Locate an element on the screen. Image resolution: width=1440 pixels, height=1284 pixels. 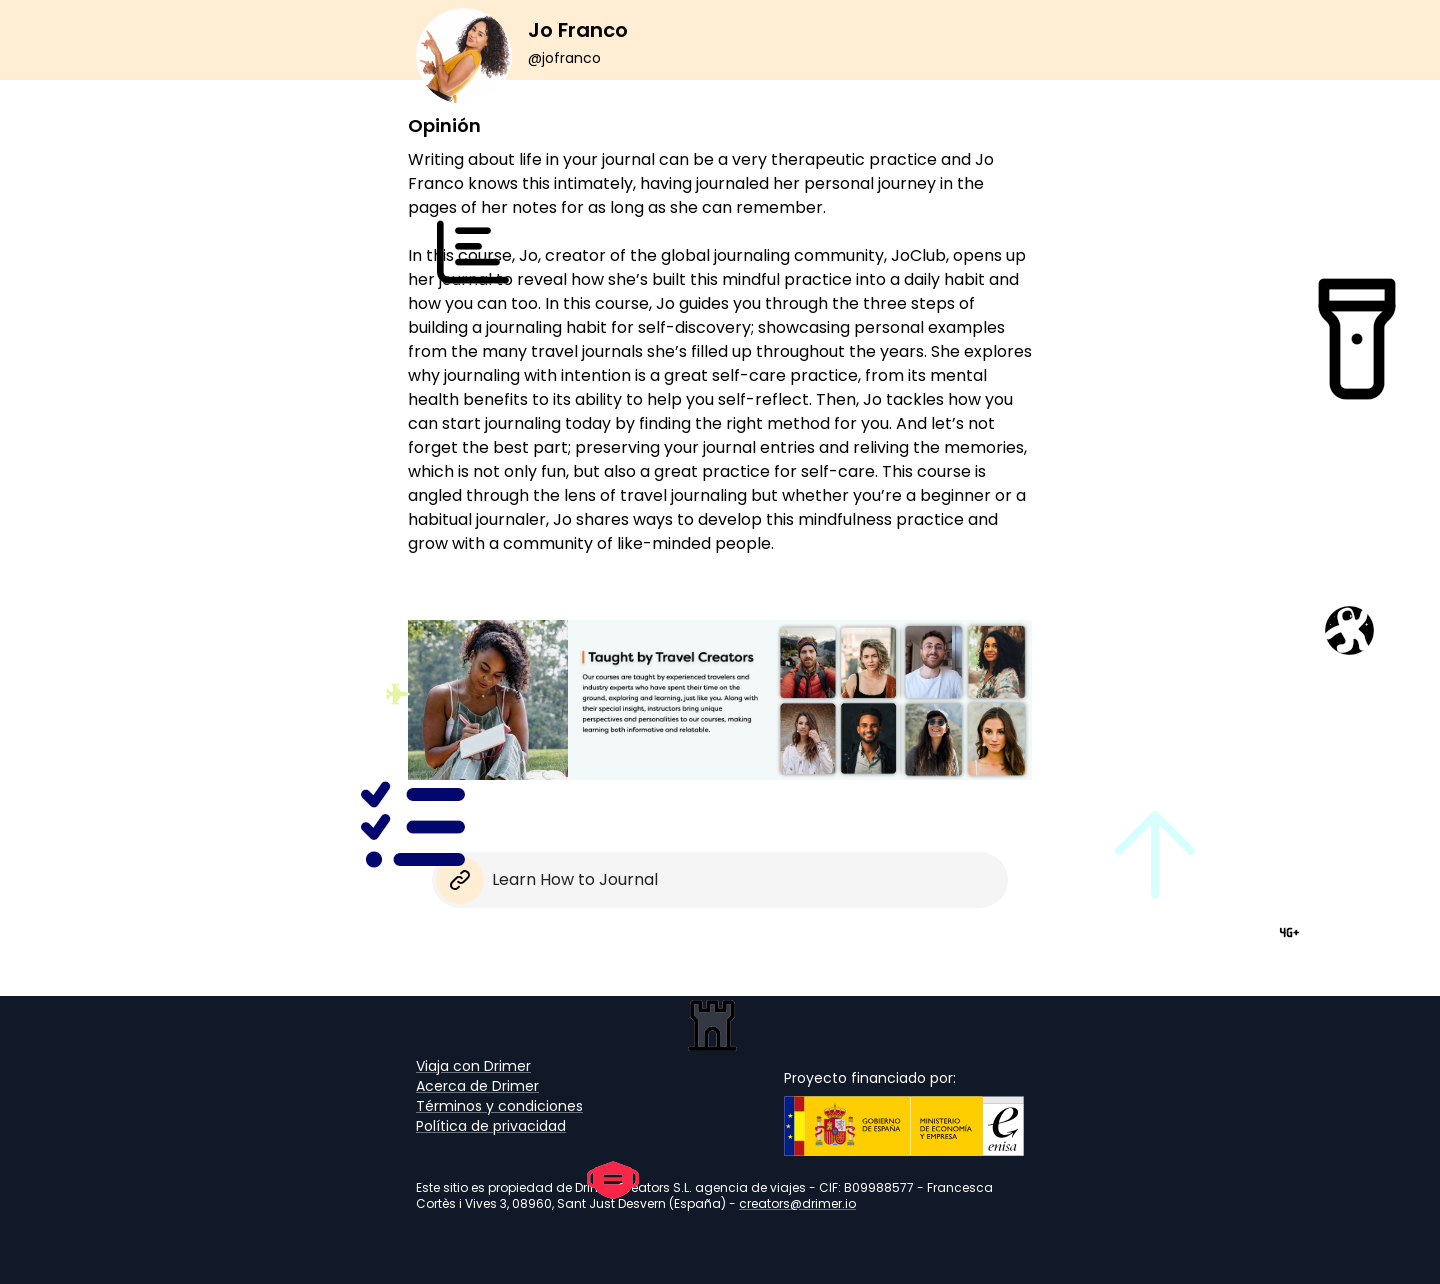
indicates mask required or health safety protocols is located at coordinates (613, 1181).